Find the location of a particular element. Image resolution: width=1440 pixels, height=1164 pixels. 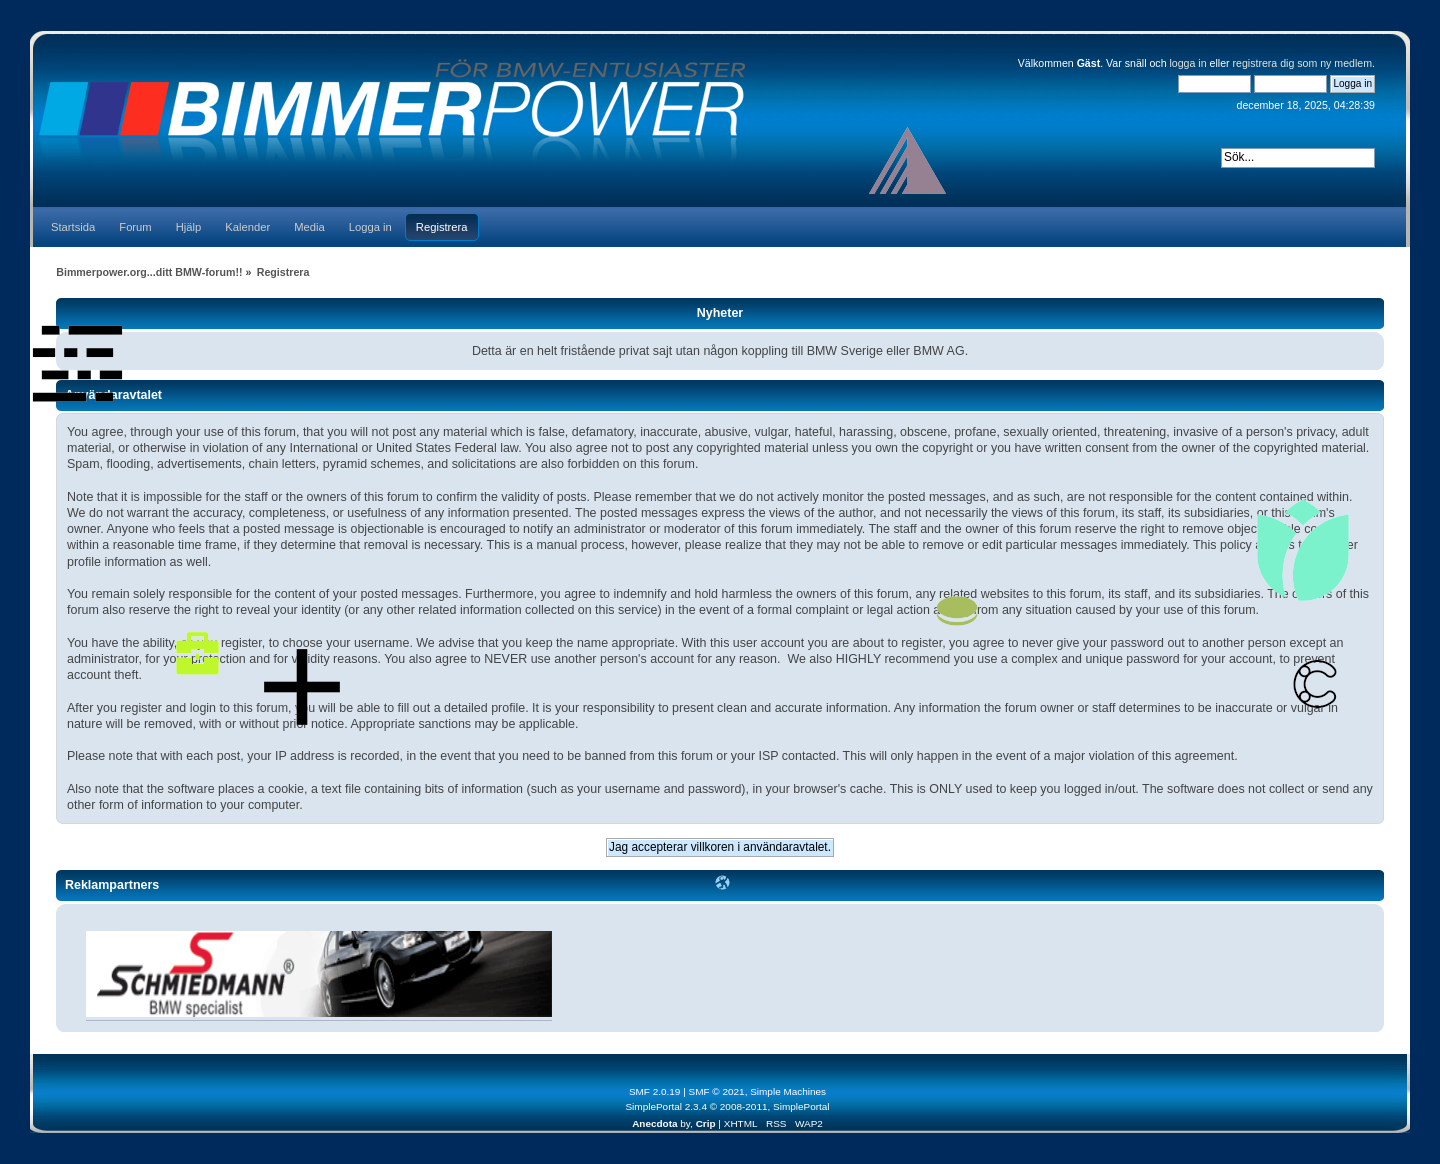

exoscale cloud services logo is located at coordinates (907, 160).